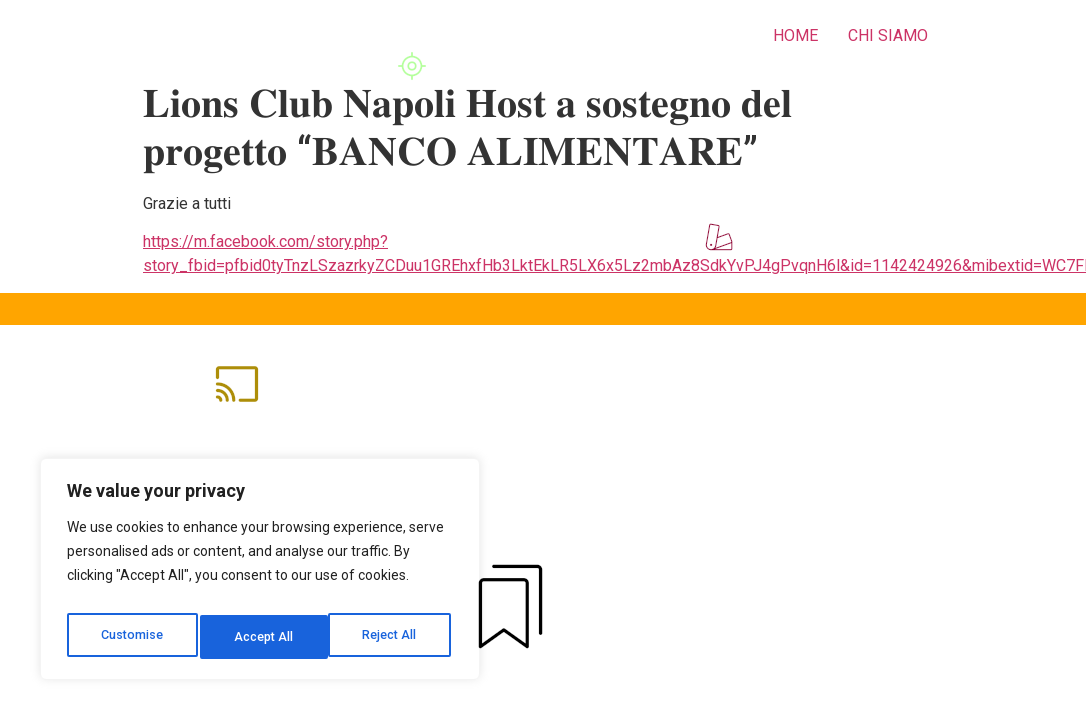 This screenshot has height=720, width=1086. I want to click on center map on current location, so click(412, 66).